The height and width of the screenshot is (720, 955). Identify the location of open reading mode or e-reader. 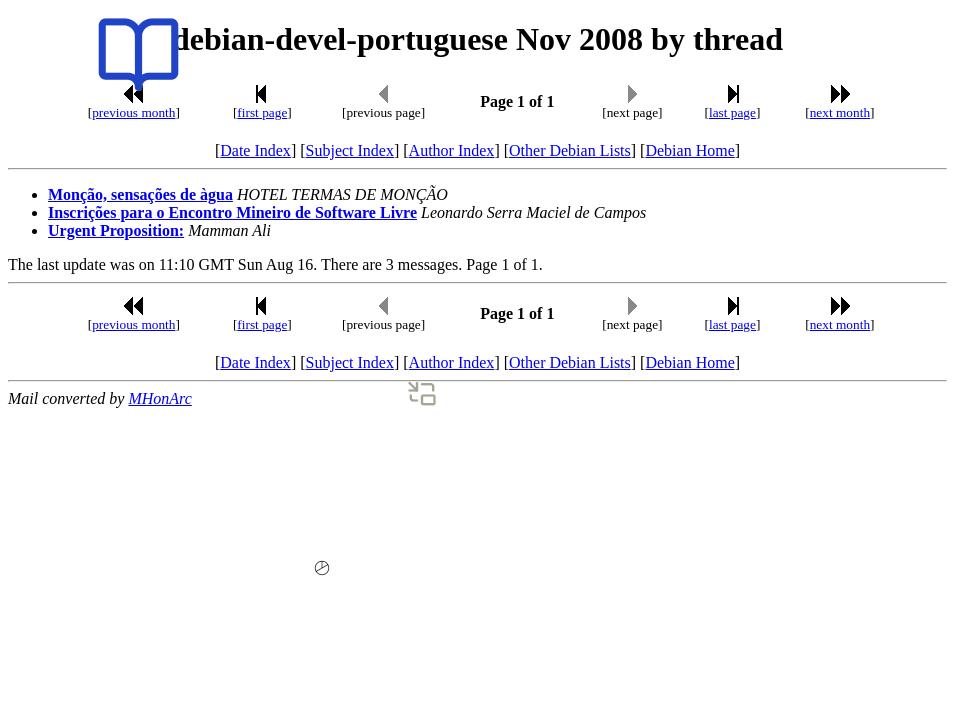
(138, 54).